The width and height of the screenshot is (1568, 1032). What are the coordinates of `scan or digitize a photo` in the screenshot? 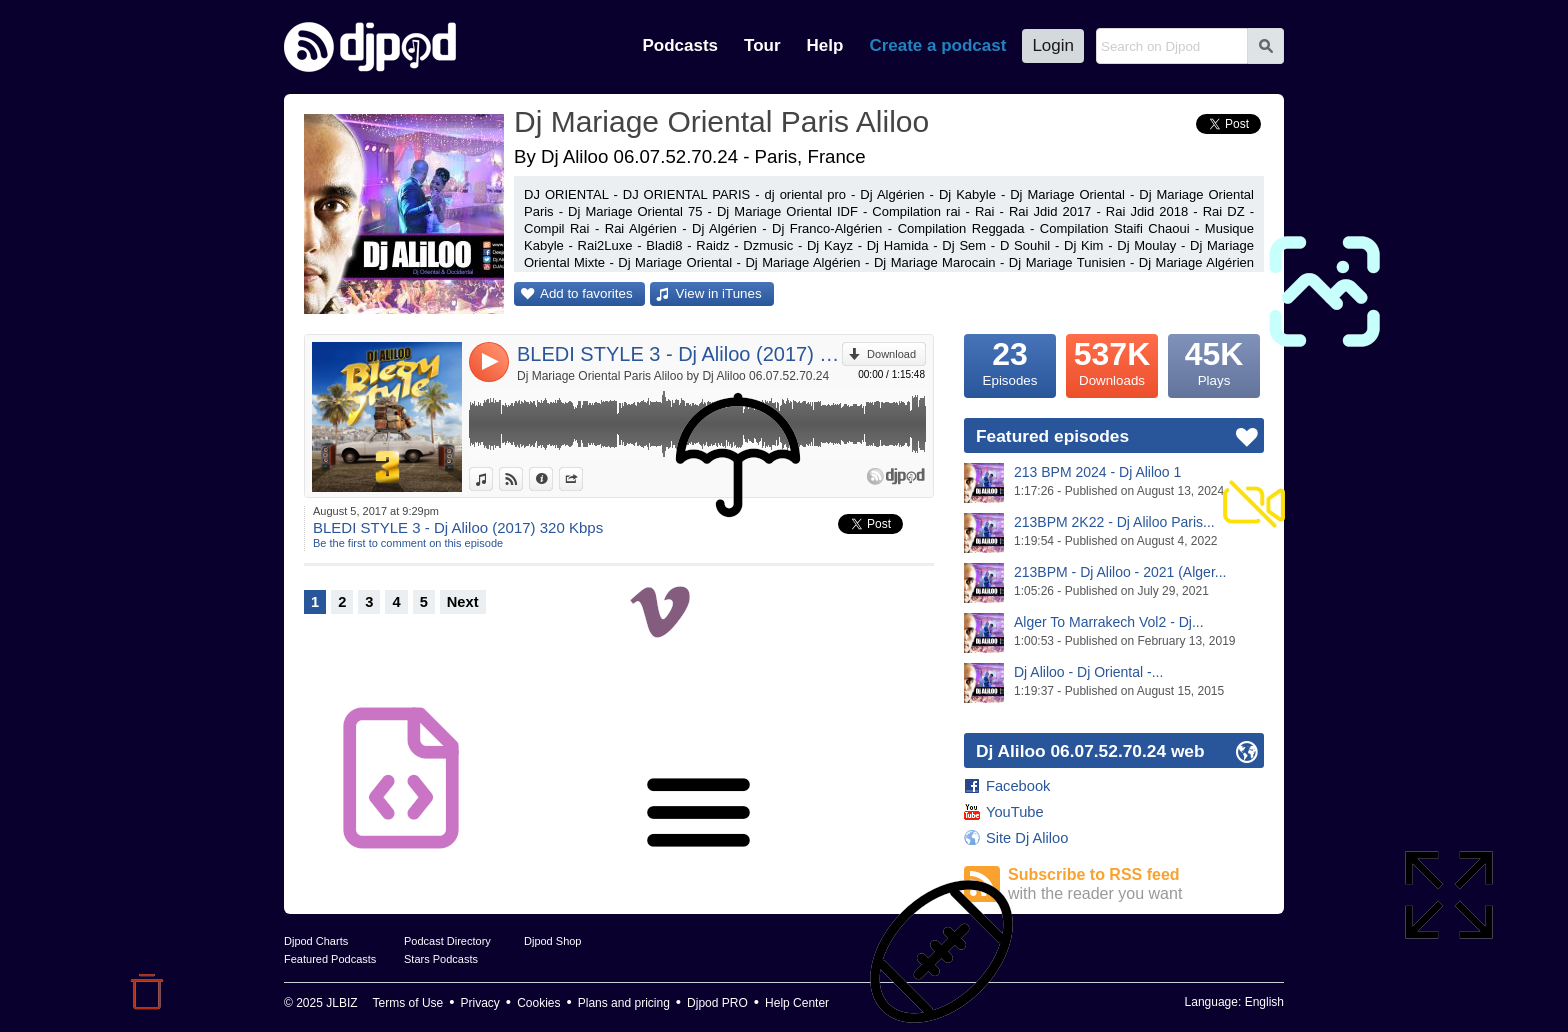 It's located at (1324, 291).